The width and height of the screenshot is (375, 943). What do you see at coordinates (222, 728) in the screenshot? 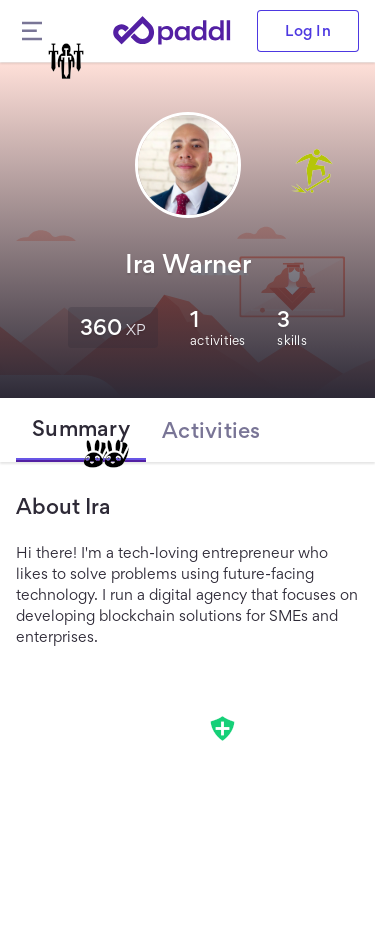
I see `activate defensive healing ability` at bounding box center [222, 728].